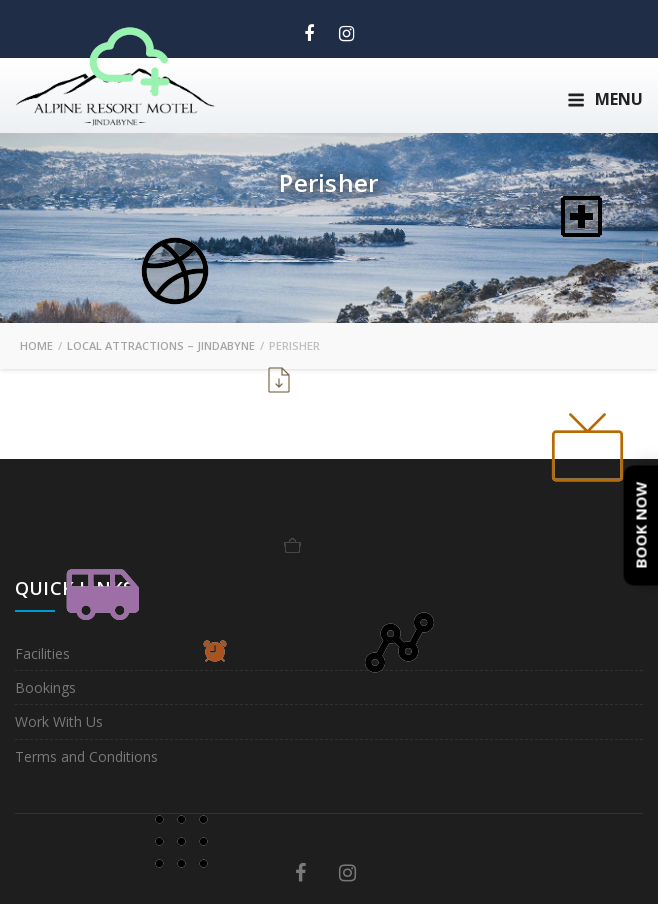 This screenshot has width=658, height=904. I want to click on download a file, so click(279, 380).